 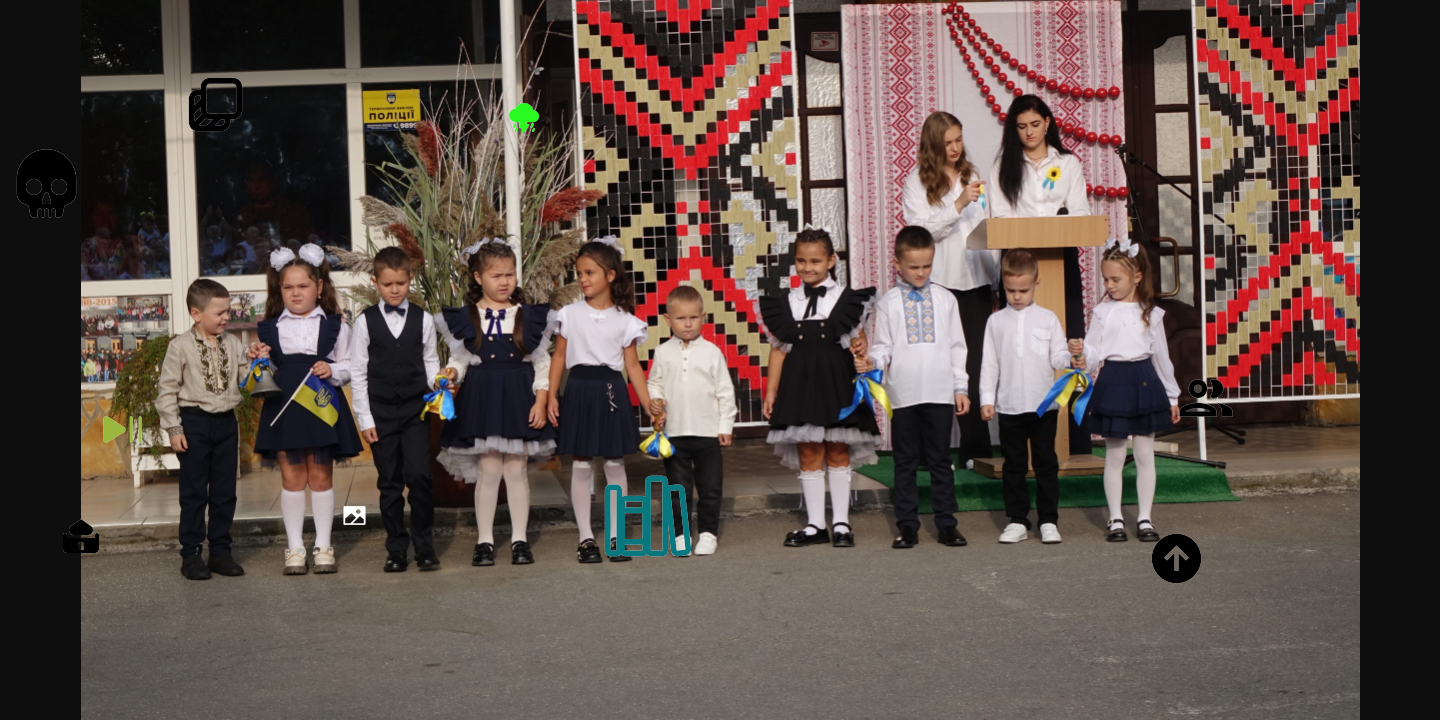 What do you see at coordinates (1176, 558) in the screenshot?
I see `scroll to top of page` at bounding box center [1176, 558].